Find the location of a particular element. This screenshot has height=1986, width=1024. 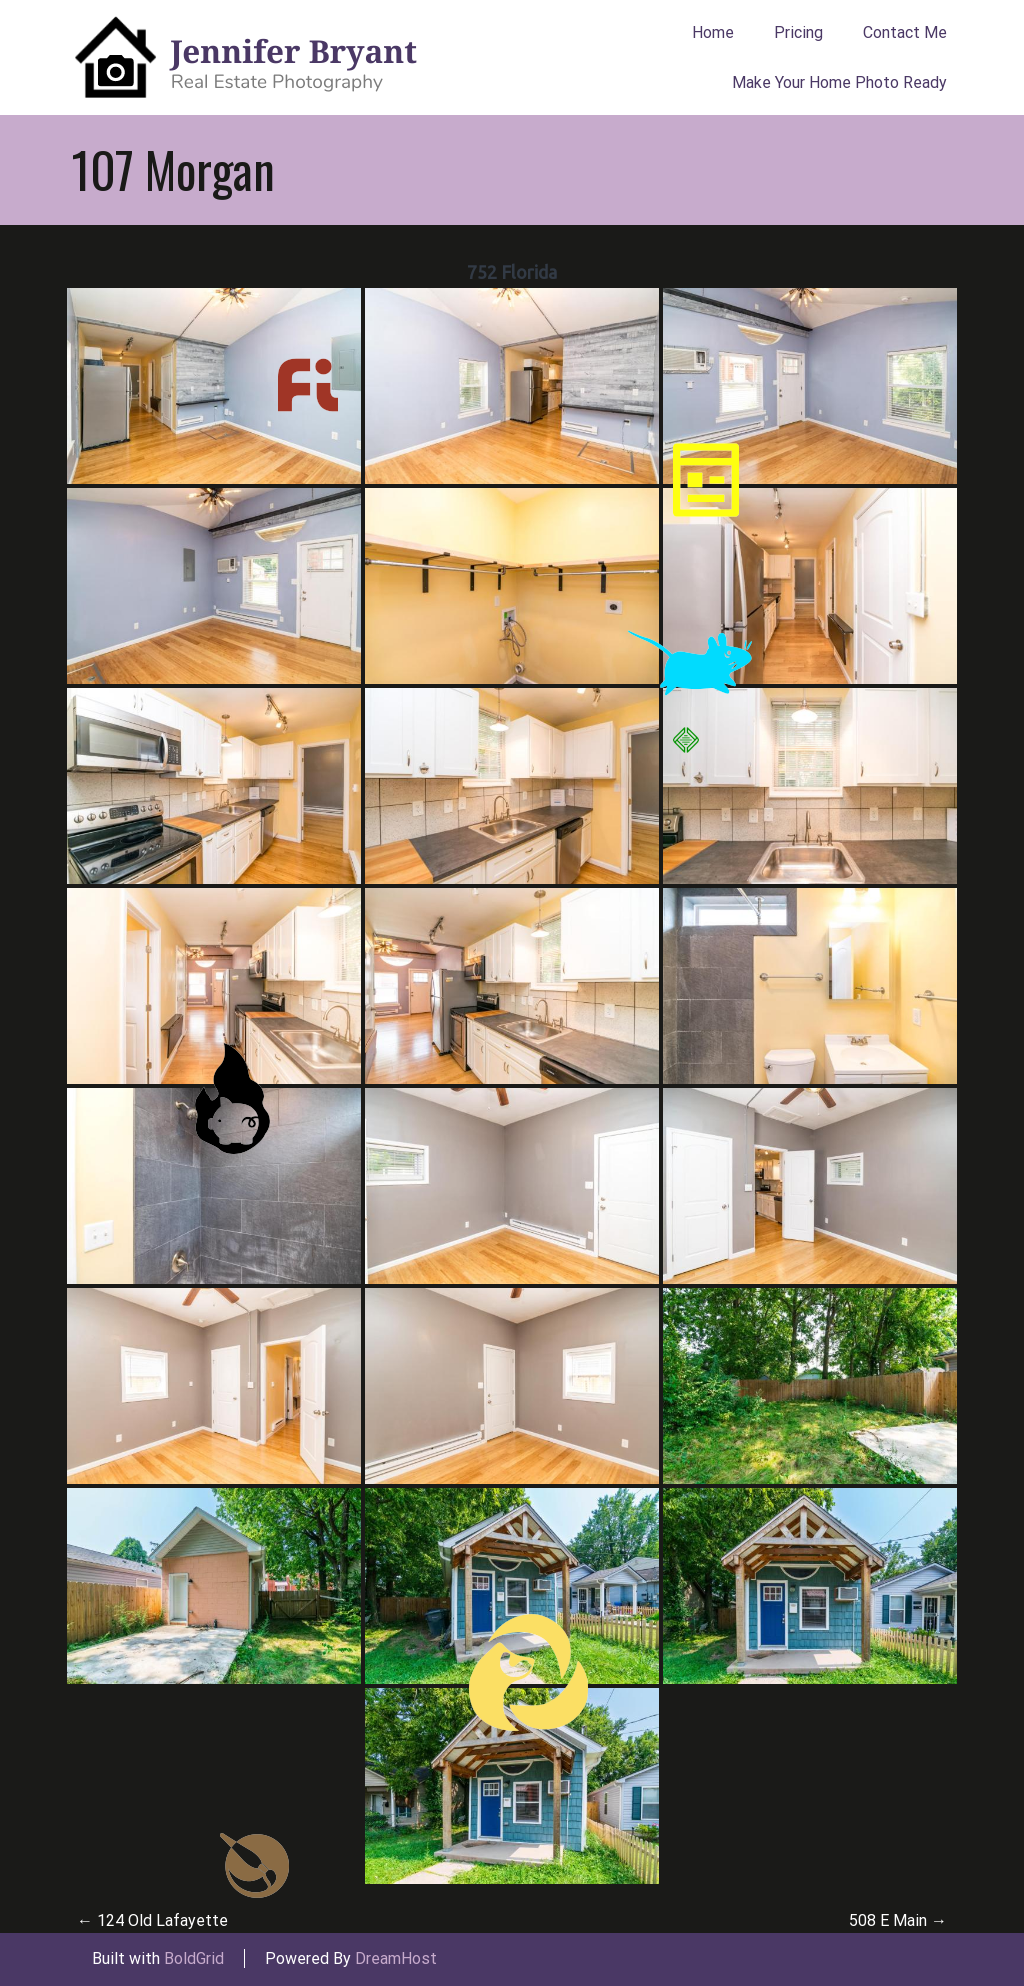

open pages document is located at coordinates (706, 480).